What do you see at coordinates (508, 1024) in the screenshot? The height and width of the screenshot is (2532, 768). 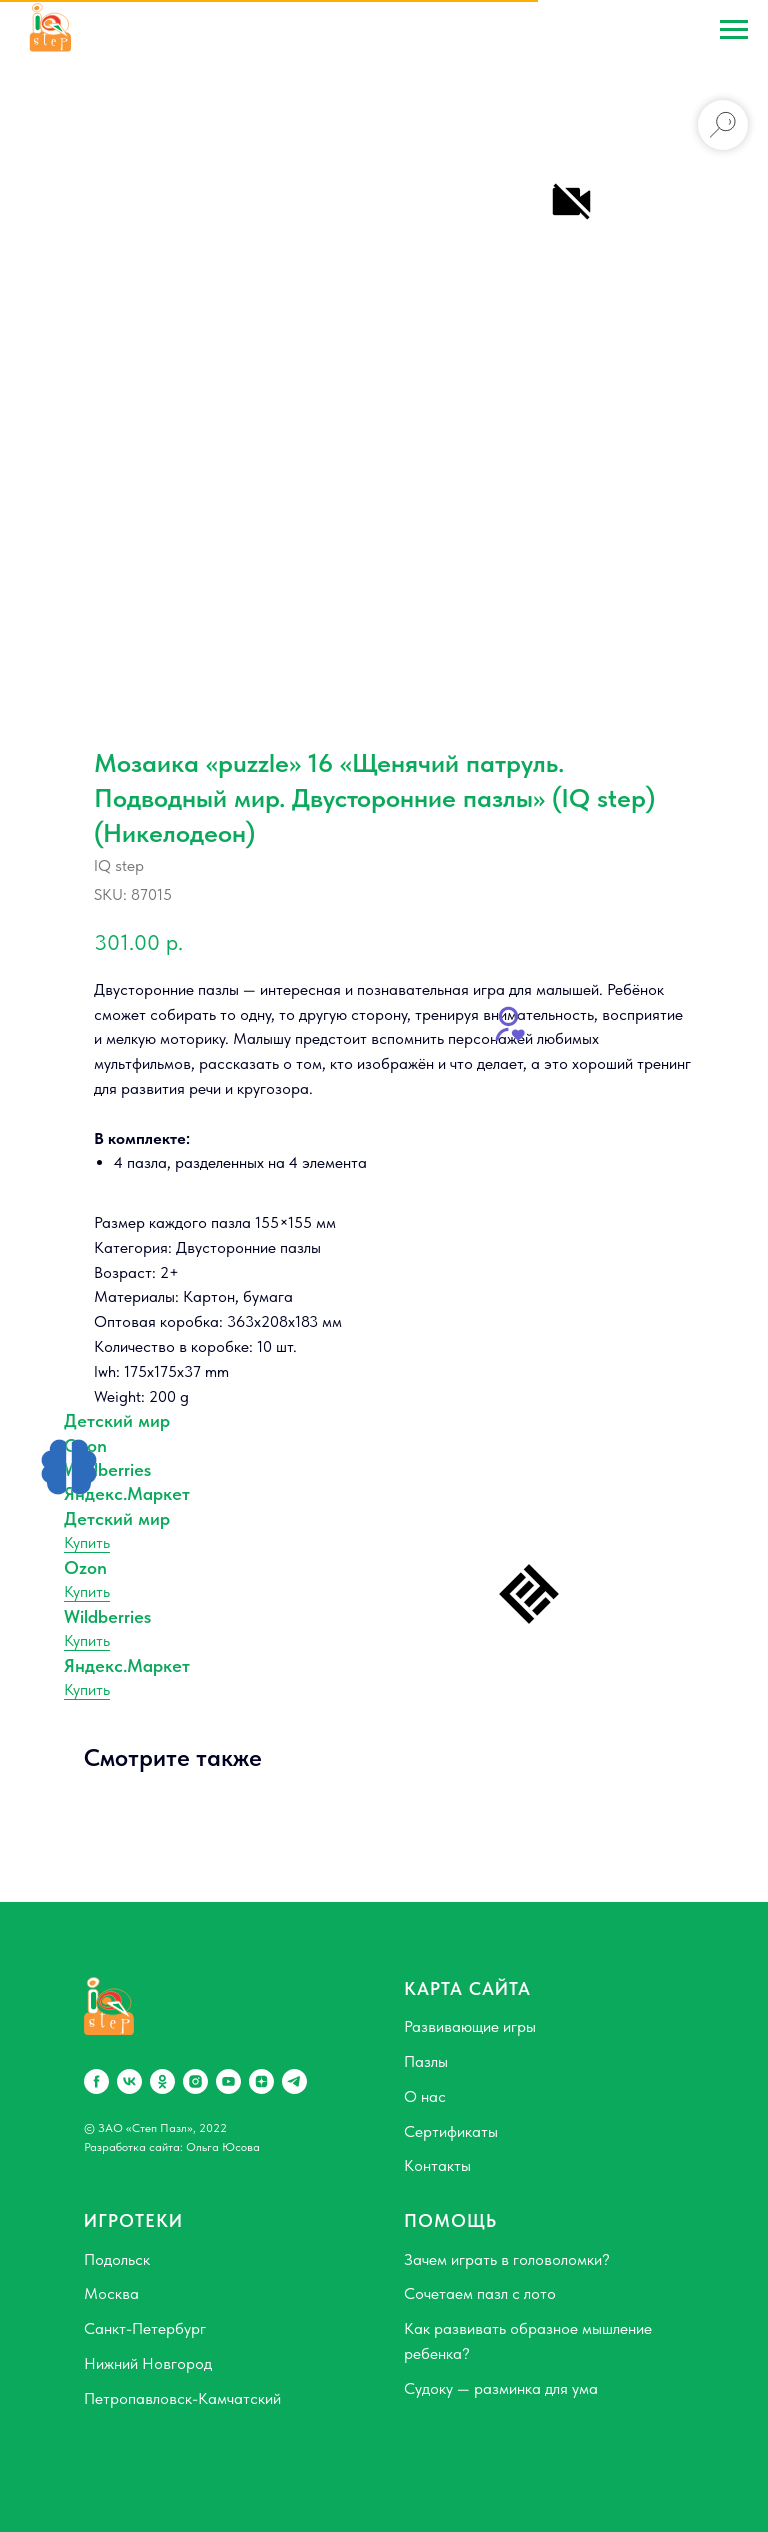 I see `view your favorite contacts` at bounding box center [508, 1024].